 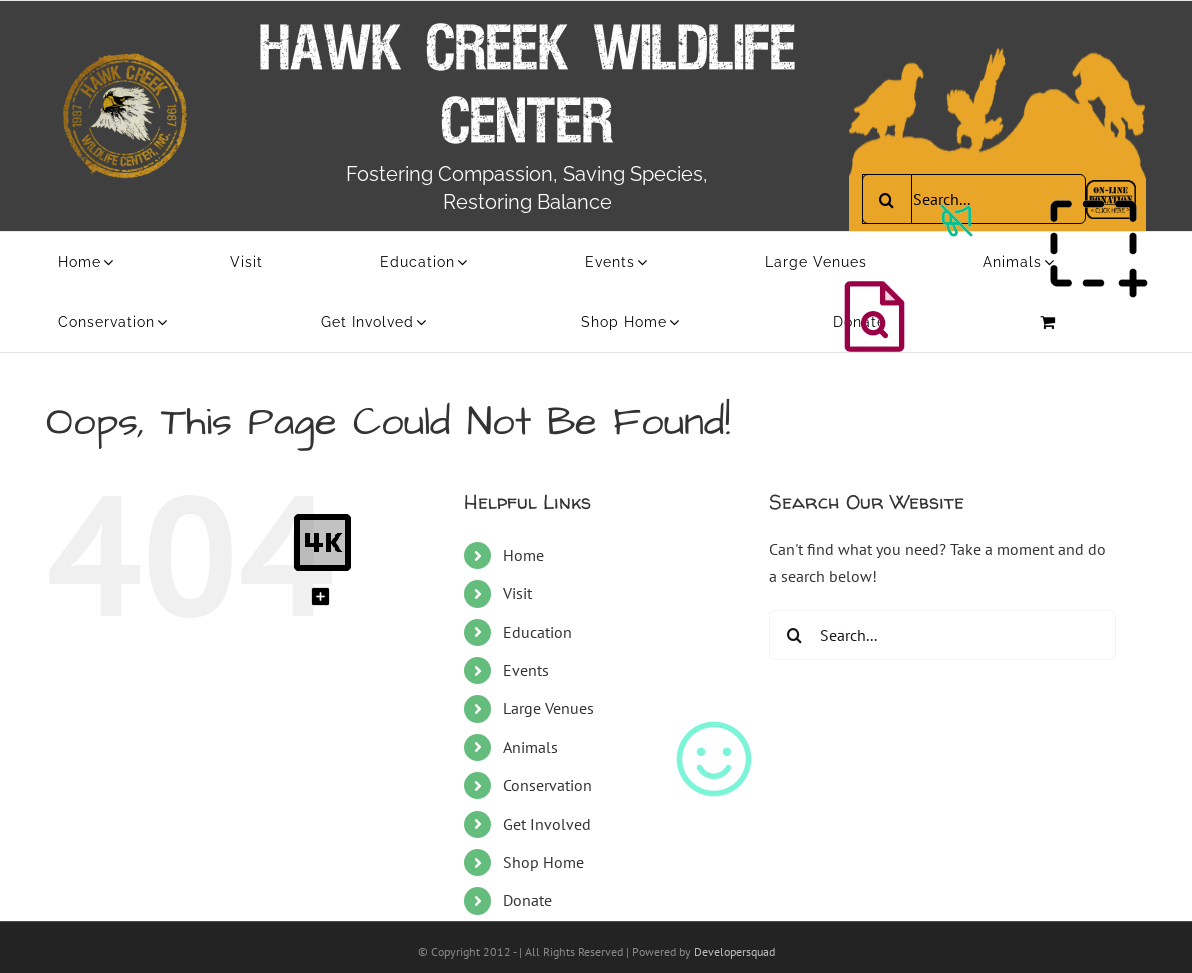 What do you see at coordinates (956, 220) in the screenshot?
I see `mute announcements or notifications` at bounding box center [956, 220].